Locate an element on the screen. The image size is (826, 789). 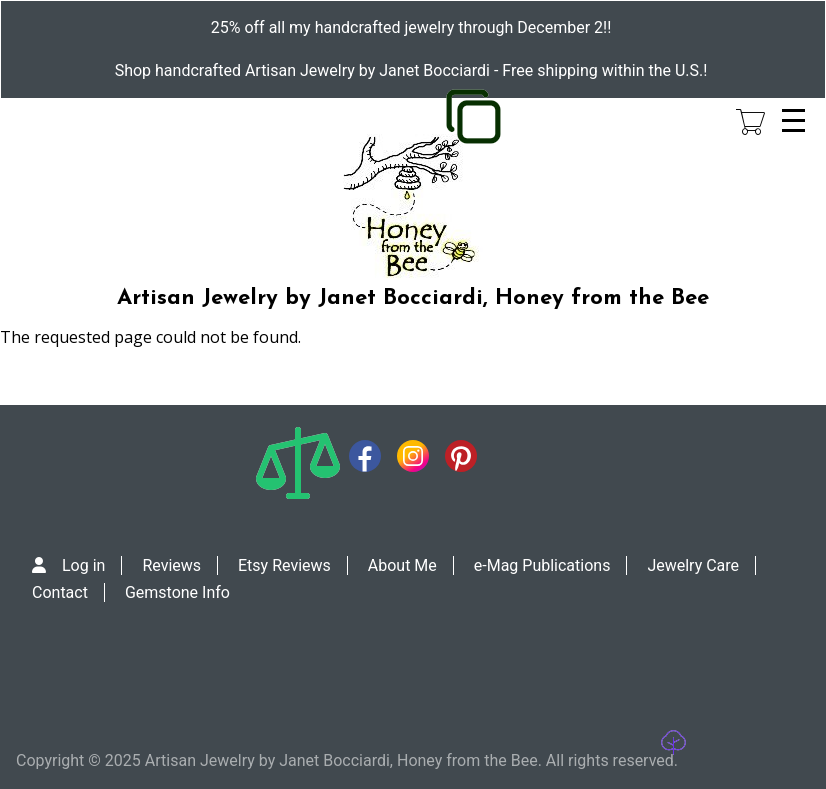
copy to clipboard is located at coordinates (473, 116).